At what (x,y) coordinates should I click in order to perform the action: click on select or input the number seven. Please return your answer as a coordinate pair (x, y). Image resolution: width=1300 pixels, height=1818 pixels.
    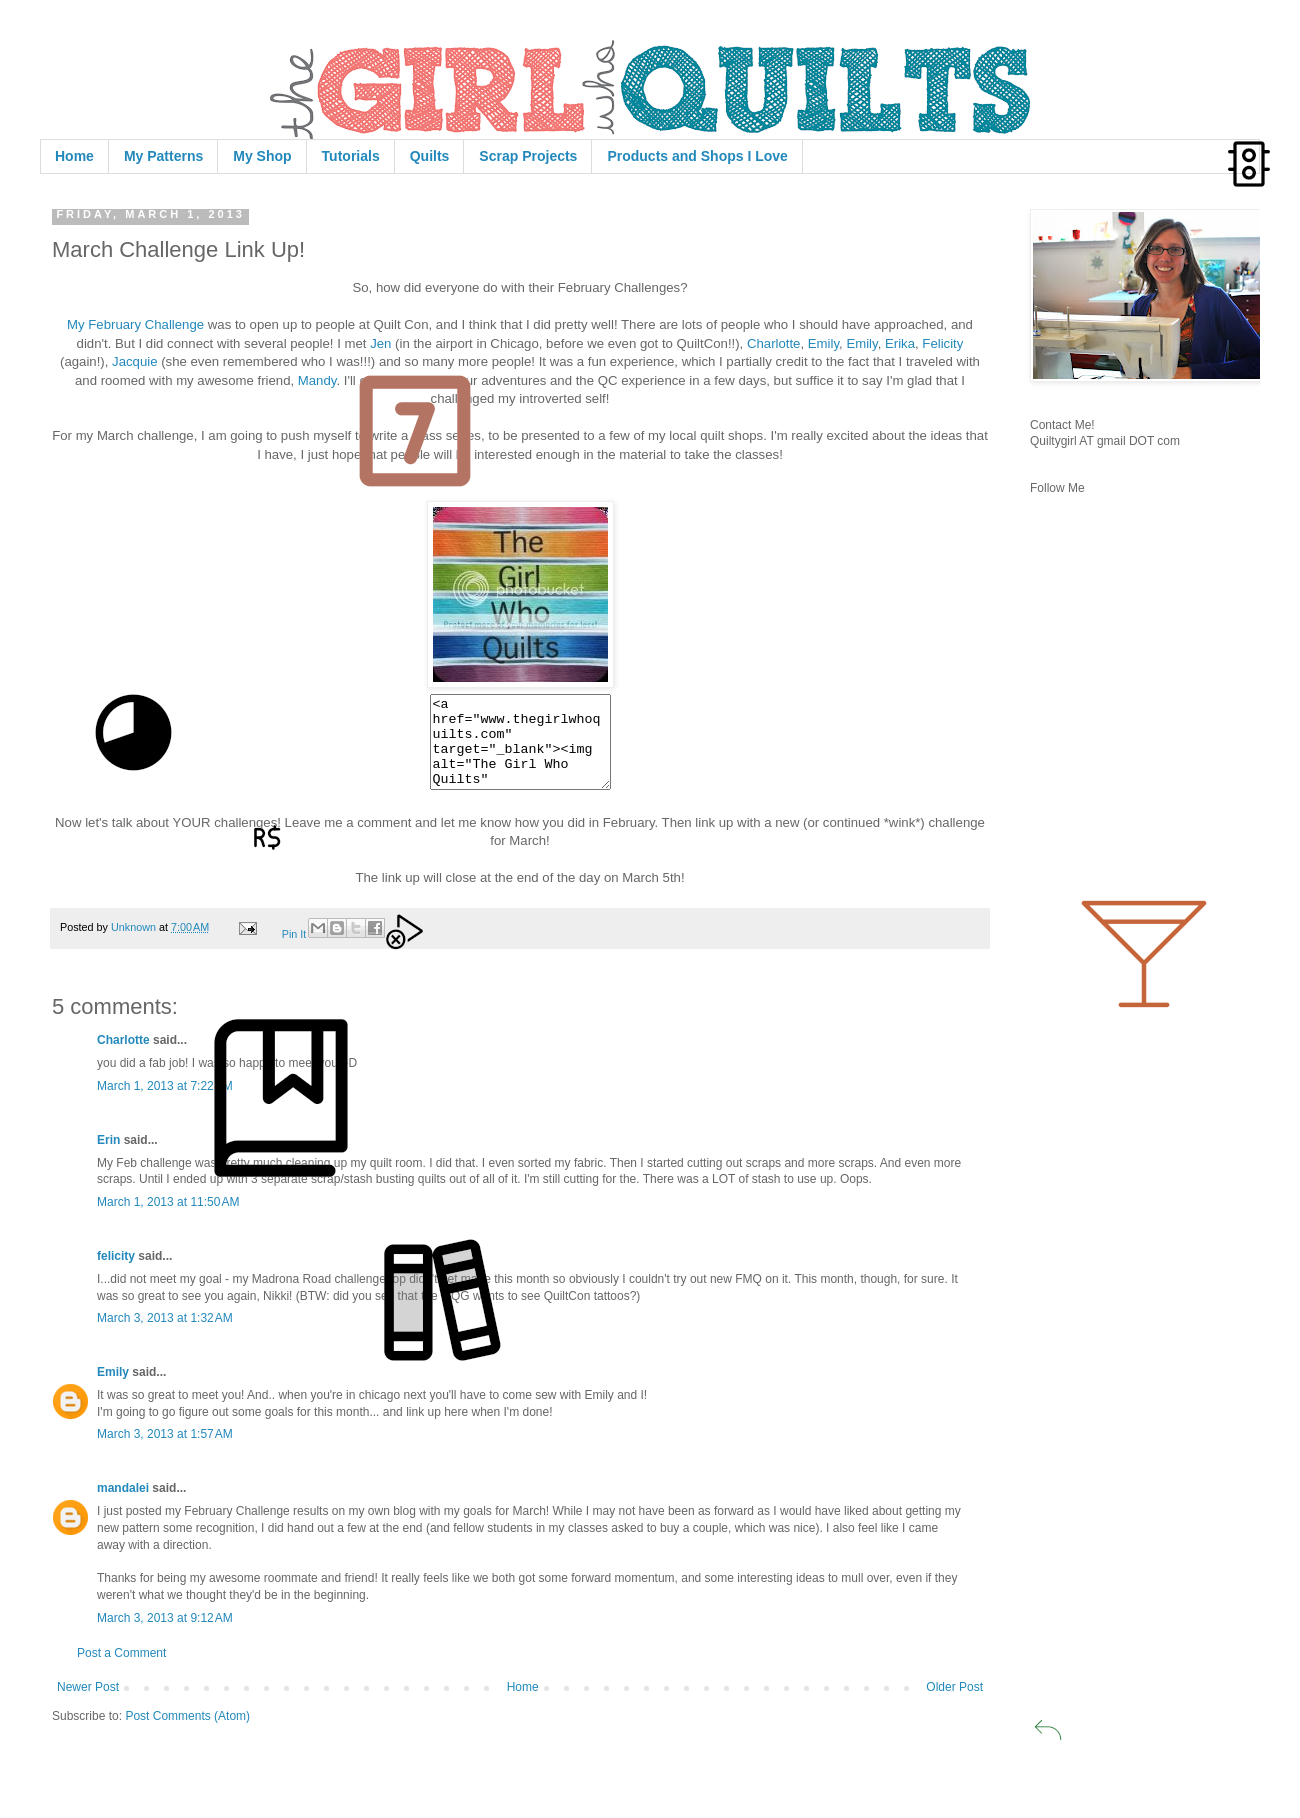
    Looking at the image, I should click on (415, 431).